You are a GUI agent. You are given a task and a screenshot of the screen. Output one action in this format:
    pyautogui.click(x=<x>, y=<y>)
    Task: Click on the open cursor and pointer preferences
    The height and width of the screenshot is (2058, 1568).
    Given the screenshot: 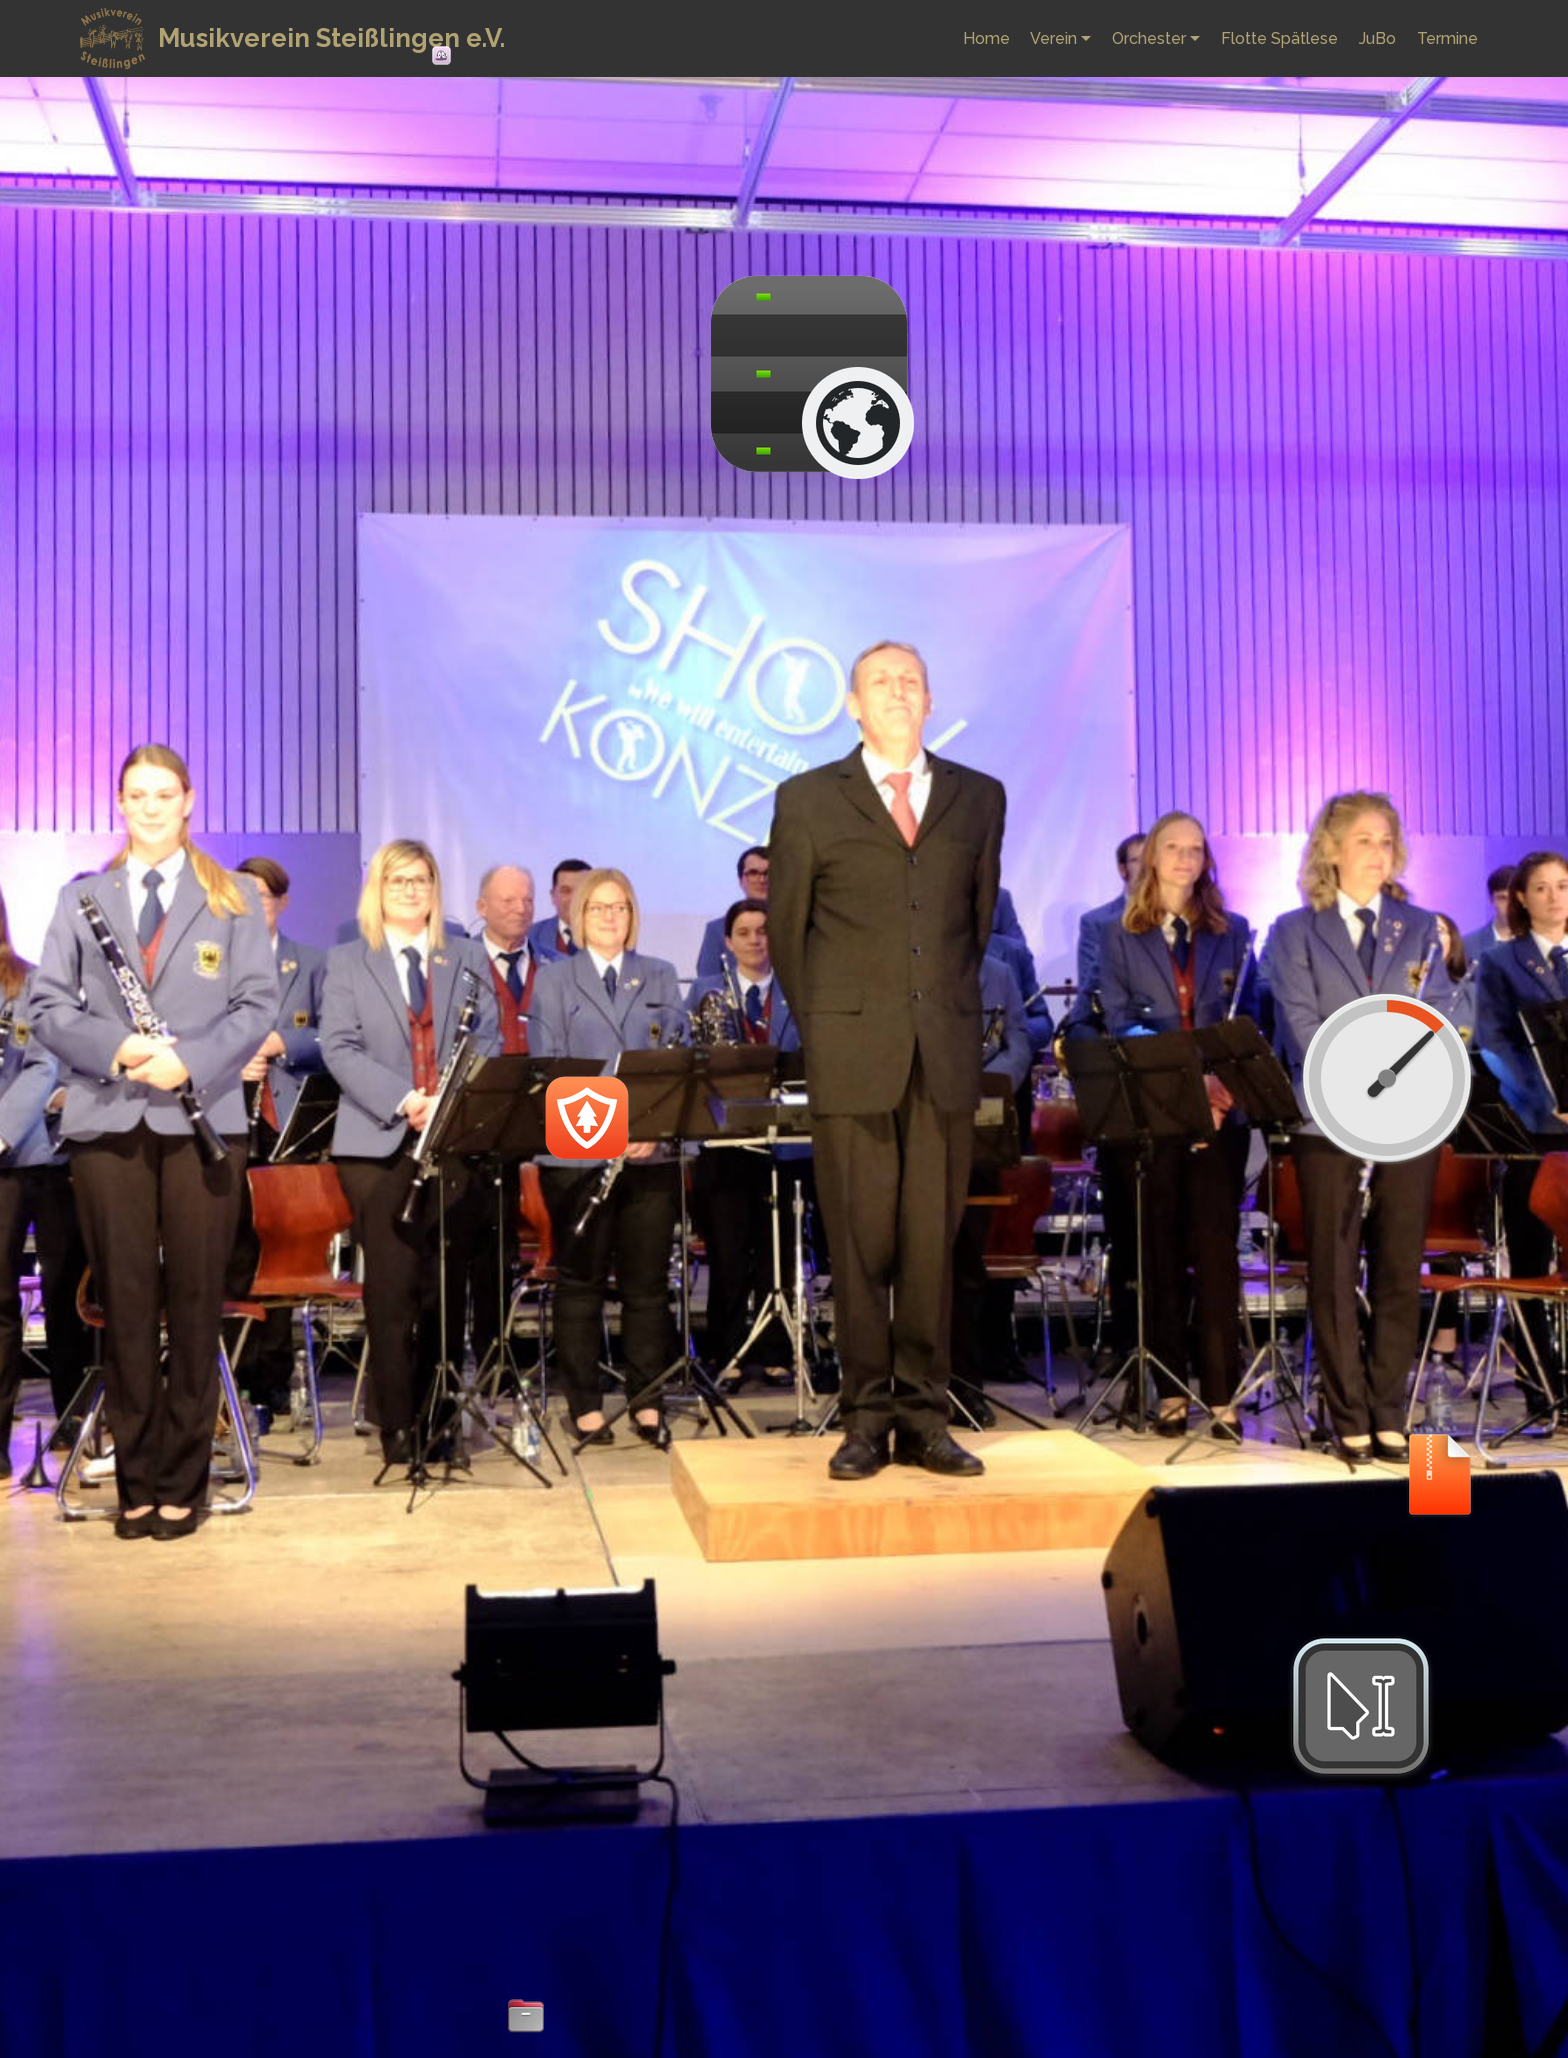 What is the action you would take?
    pyautogui.click(x=1361, y=1706)
    